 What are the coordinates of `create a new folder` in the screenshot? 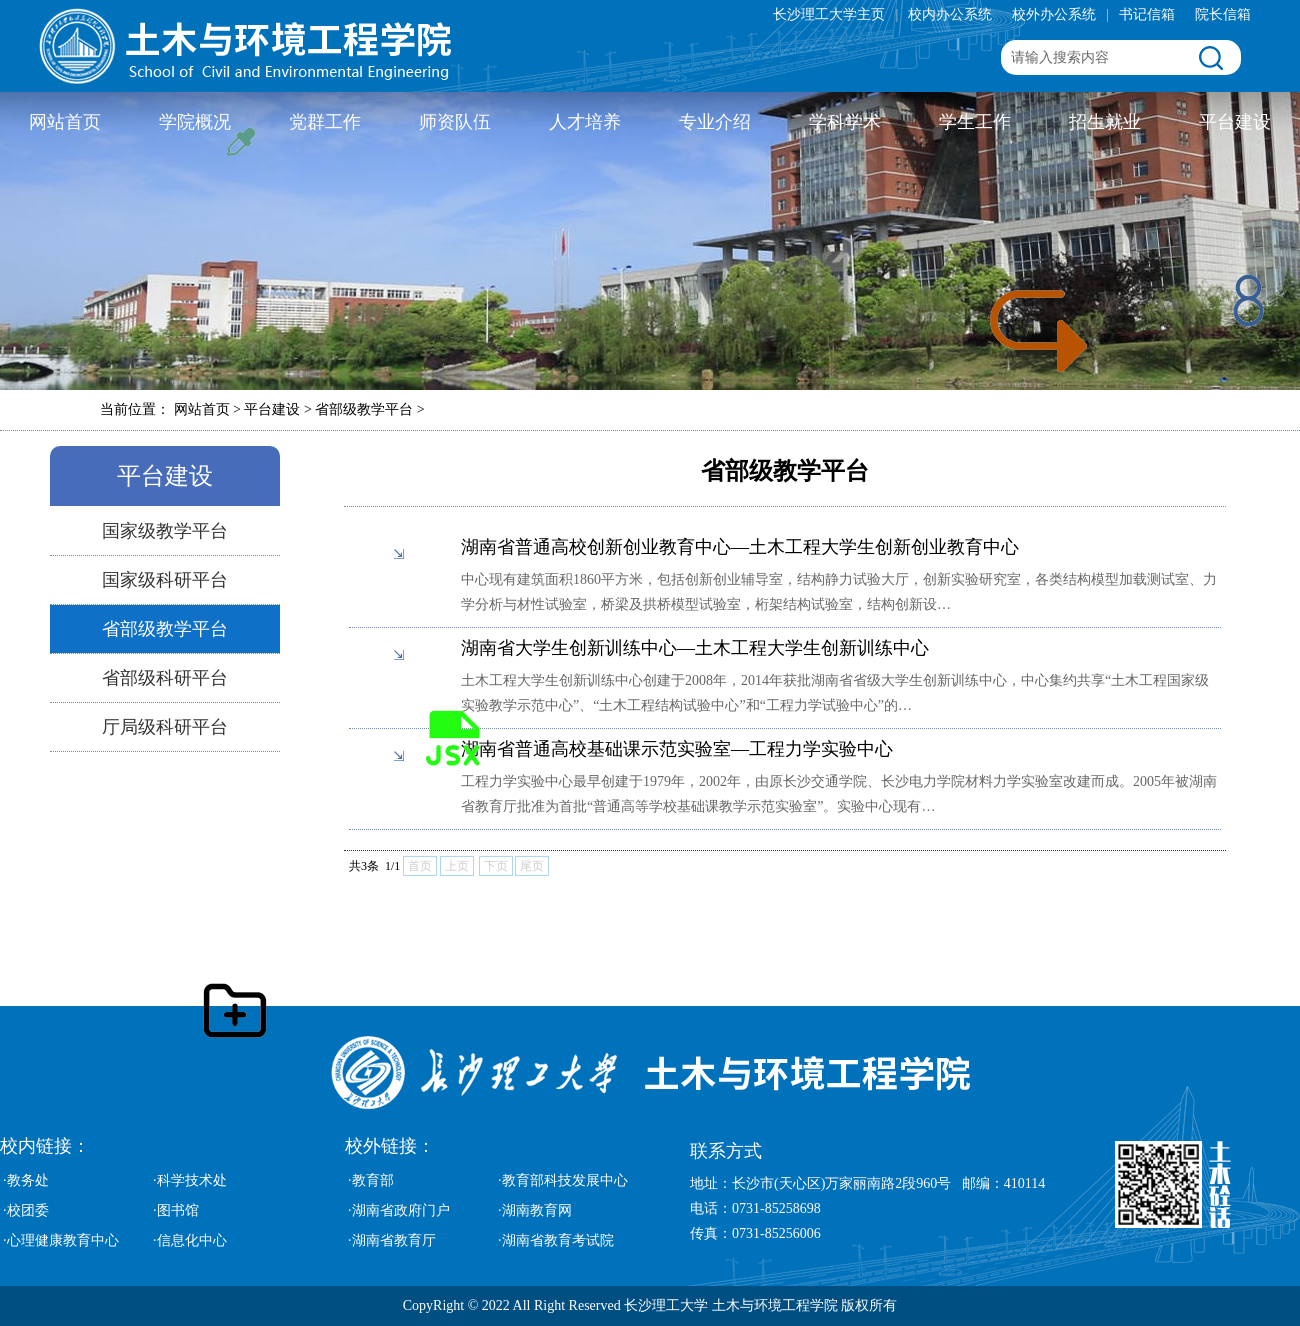 It's located at (235, 1012).